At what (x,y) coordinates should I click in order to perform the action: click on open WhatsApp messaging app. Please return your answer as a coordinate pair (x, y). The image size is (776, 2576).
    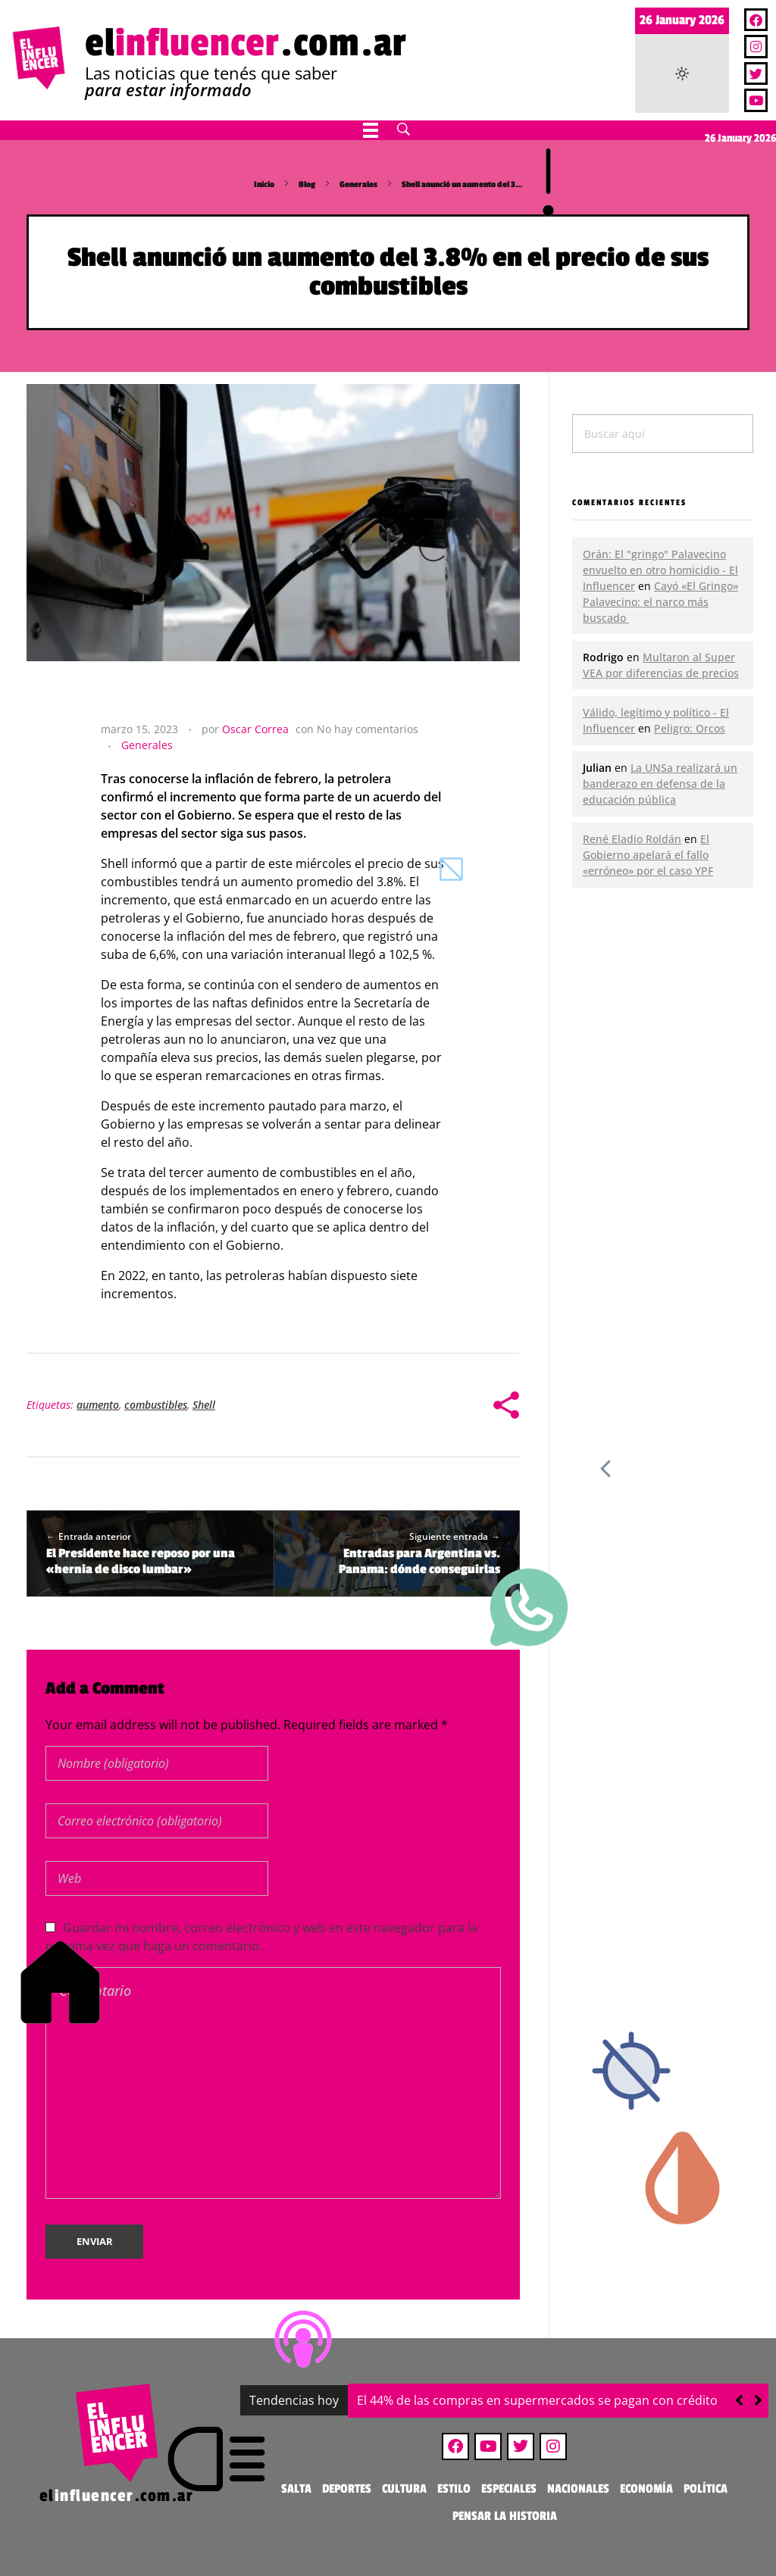
    Looking at the image, I should click on (529, 1607).